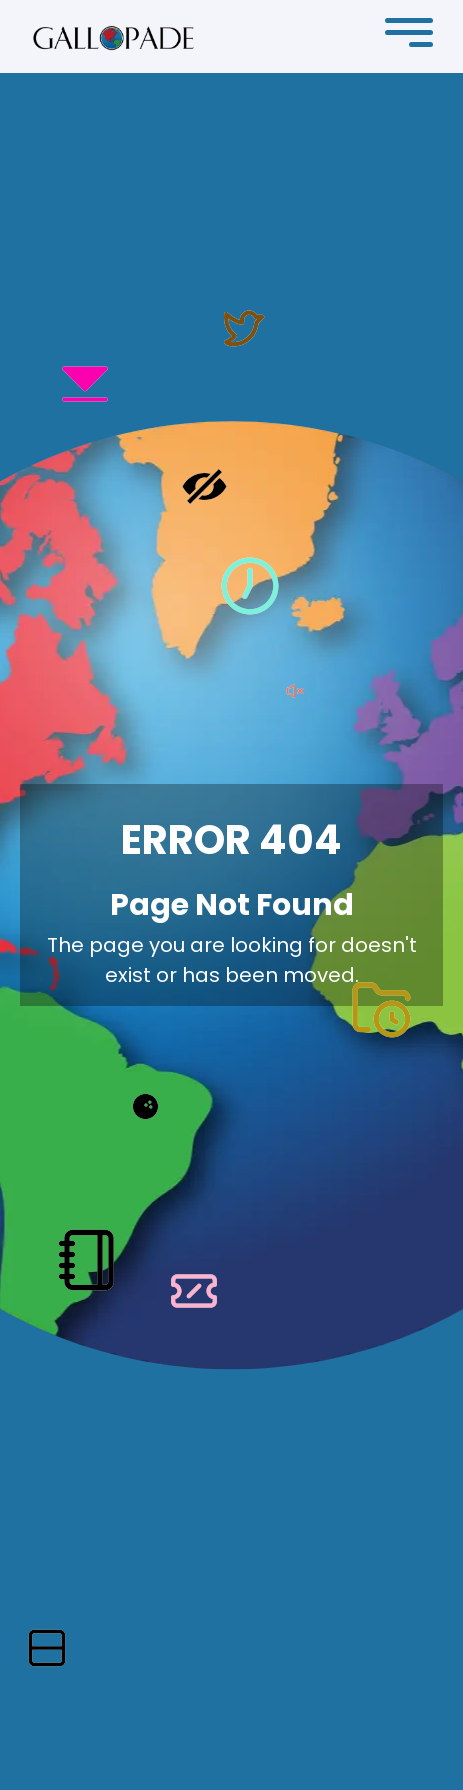 This screenshot has height=1790, width=463. Describe the element at coordinates (47, 1648) in the screenshot. I see `switch to two-row layout view` at that location.